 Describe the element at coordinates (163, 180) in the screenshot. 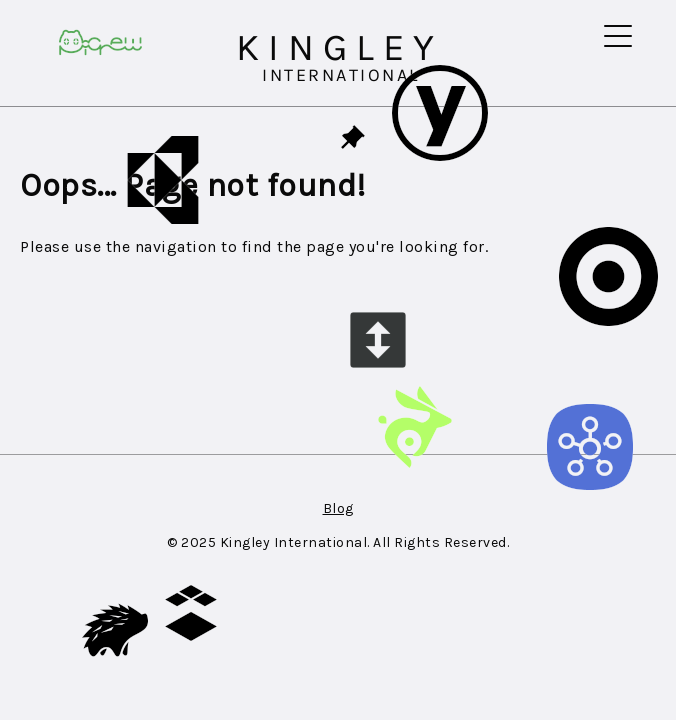

I see `kyocera brand logo` at that location.